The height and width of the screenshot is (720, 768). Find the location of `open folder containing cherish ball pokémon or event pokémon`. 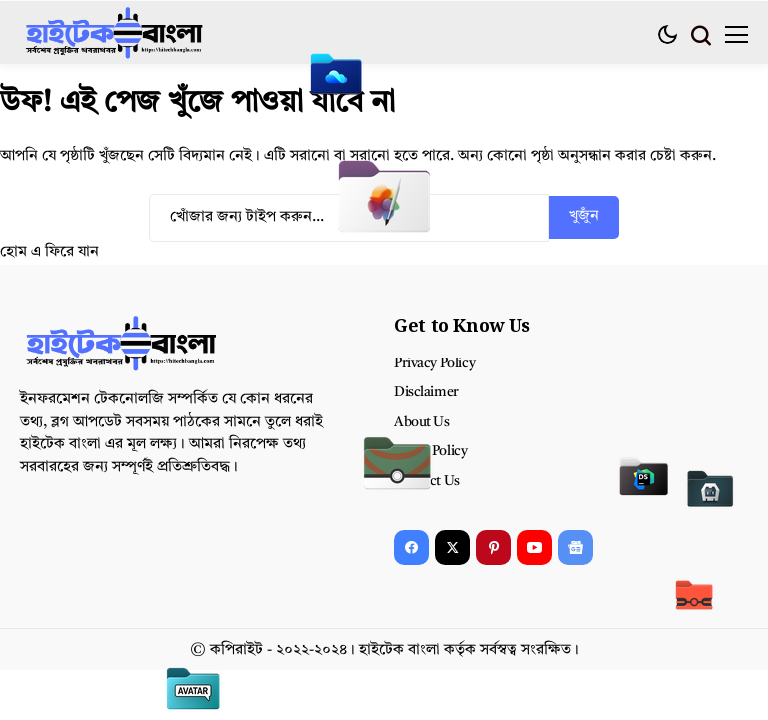

open folder containing cherish ball pokémon or event pokémon is located at coordinates (694, 596).